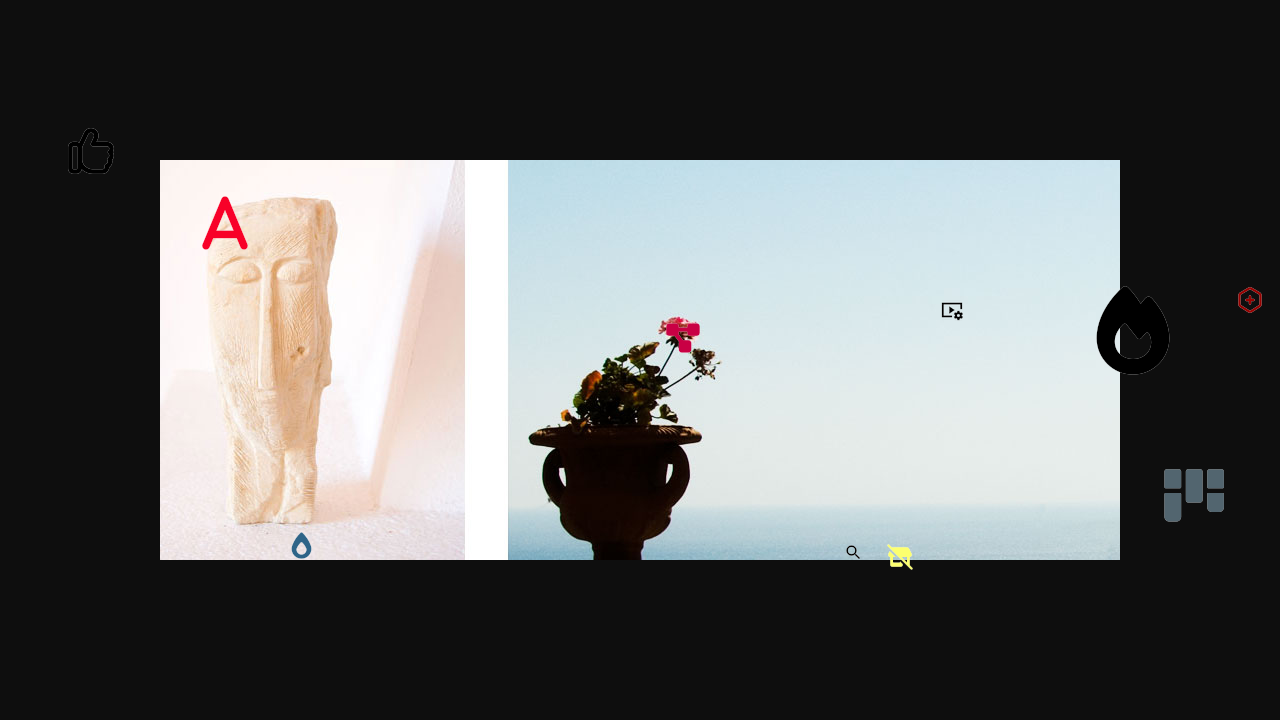 The width and height of the screenshot is (1280, 720). What do you see at coordinates (1193, 493) in the screenshot?
I see `open kanban board view` at bounding box center [1193, 493].